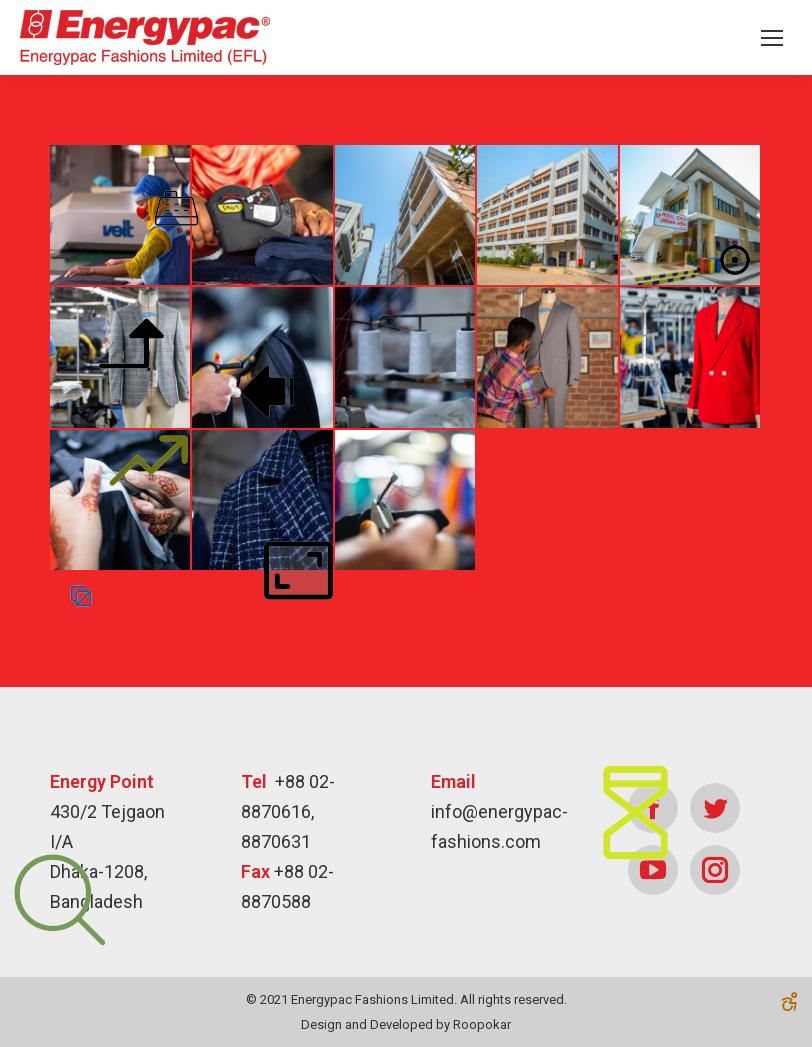  Describe the element at coordinates (635, 812) in the screenshot. I see `indicates a timer or countdown in progress` at that location.